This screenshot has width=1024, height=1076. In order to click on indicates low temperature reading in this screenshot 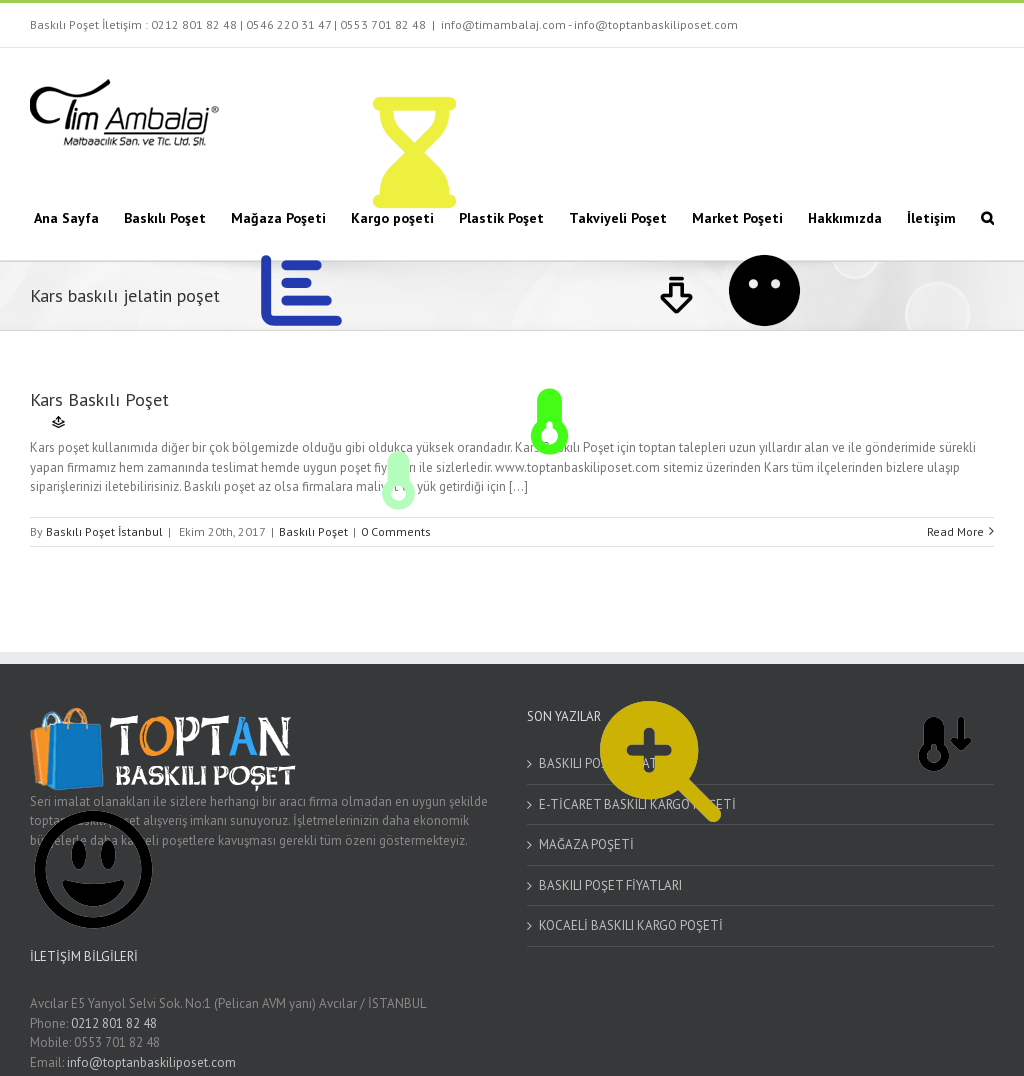, I will do `click(549, 421)`.